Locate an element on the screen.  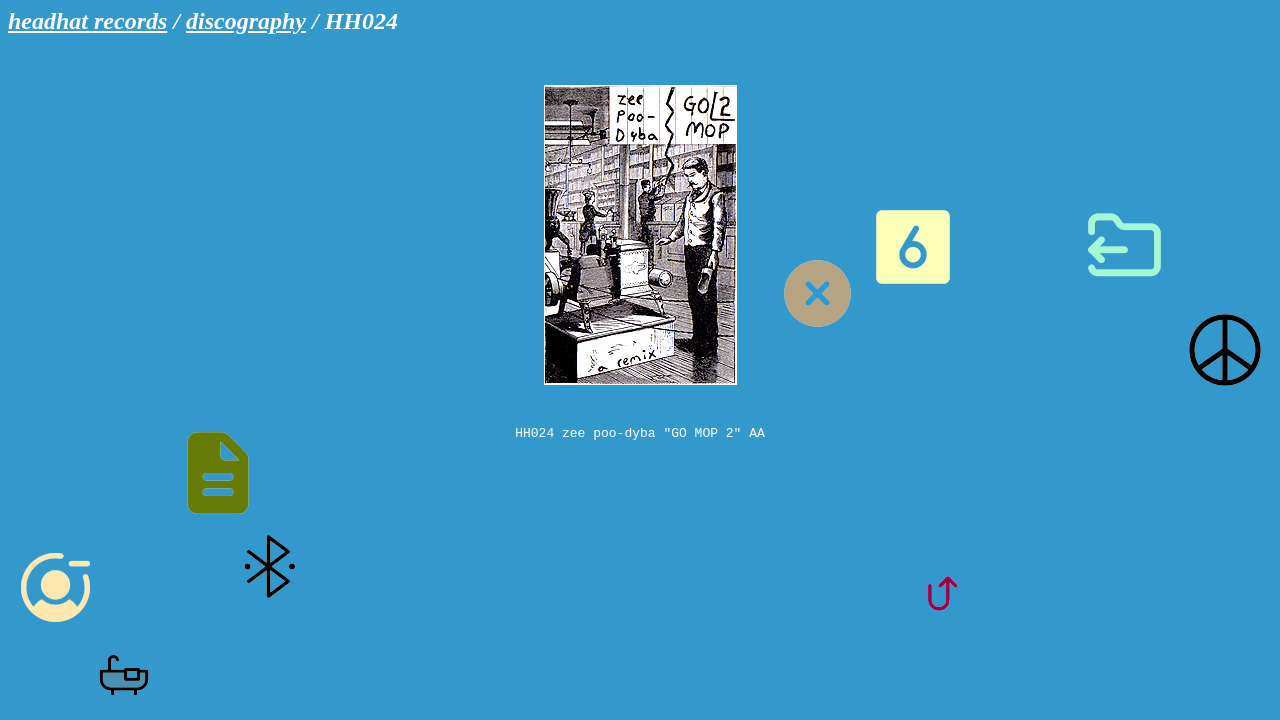
remove a user from your contacts is located at coordinates (55, 587).